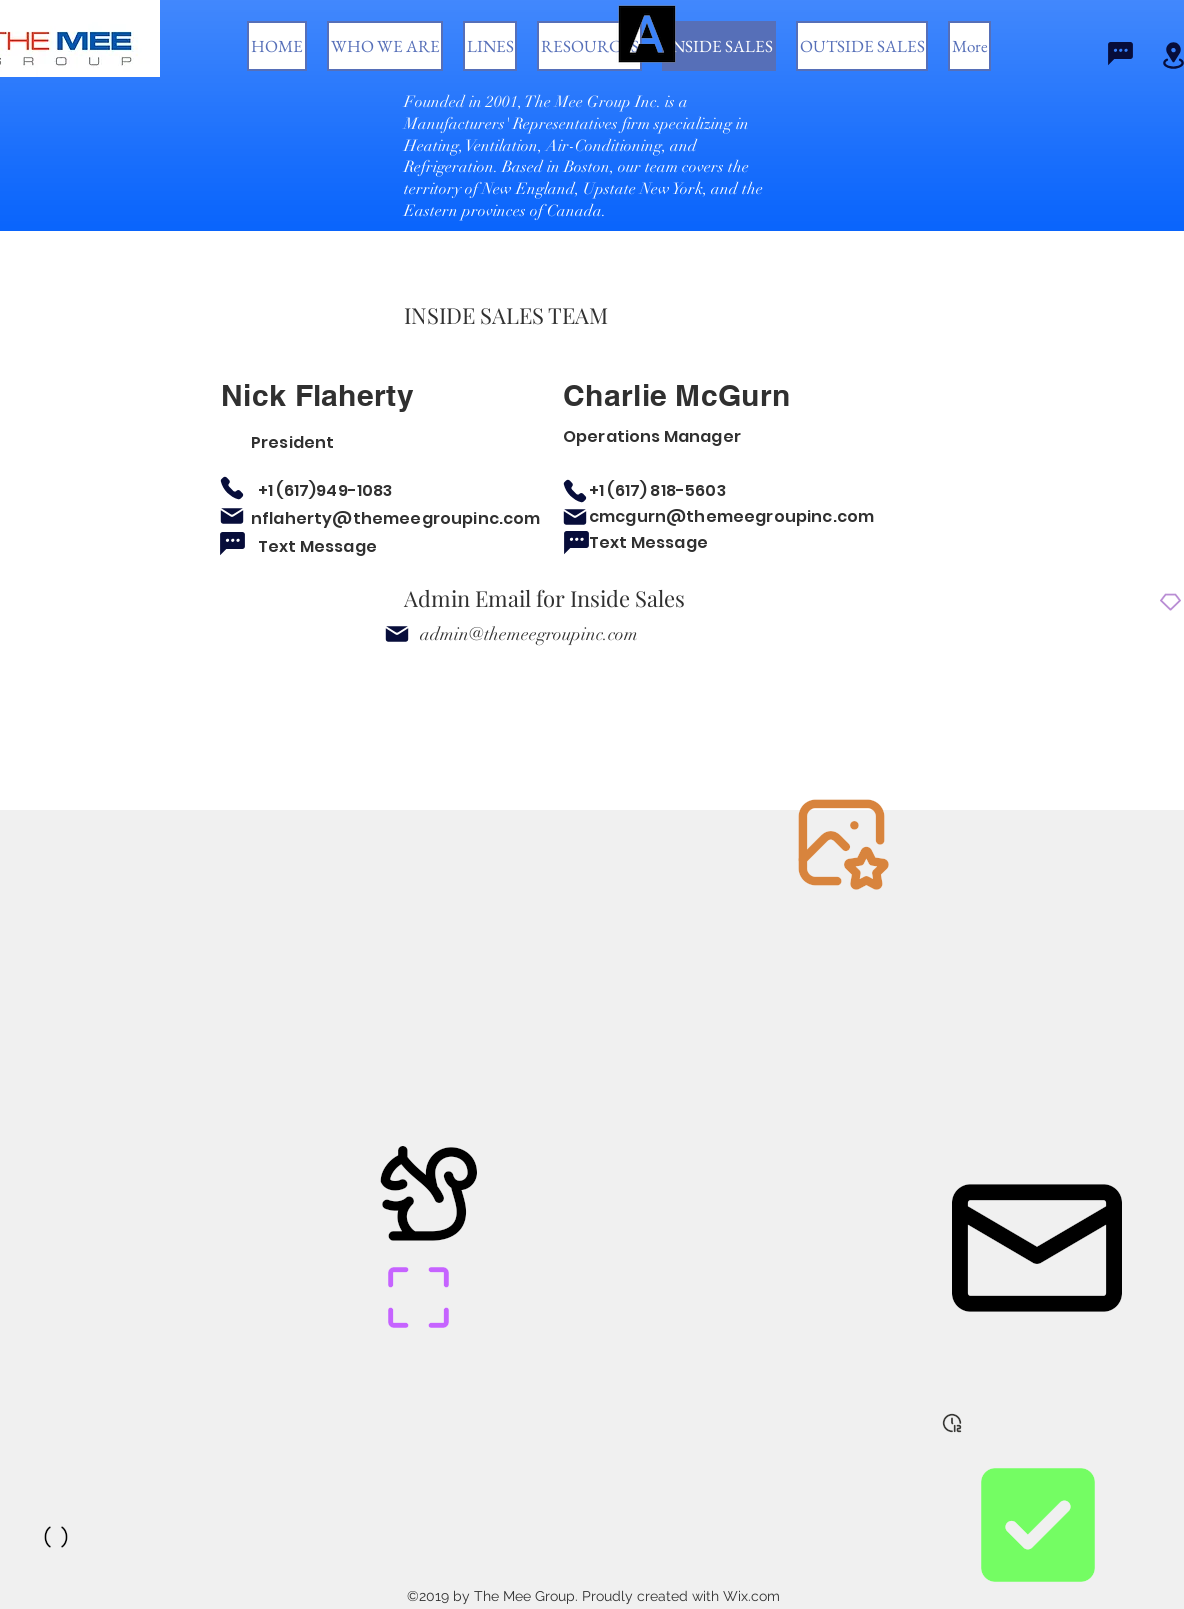 The height and width of the screenshot is (1609, 1184). Describe the element at coordinates (1037, 1248) in the screenshot. I see `open your inbox` at that location.